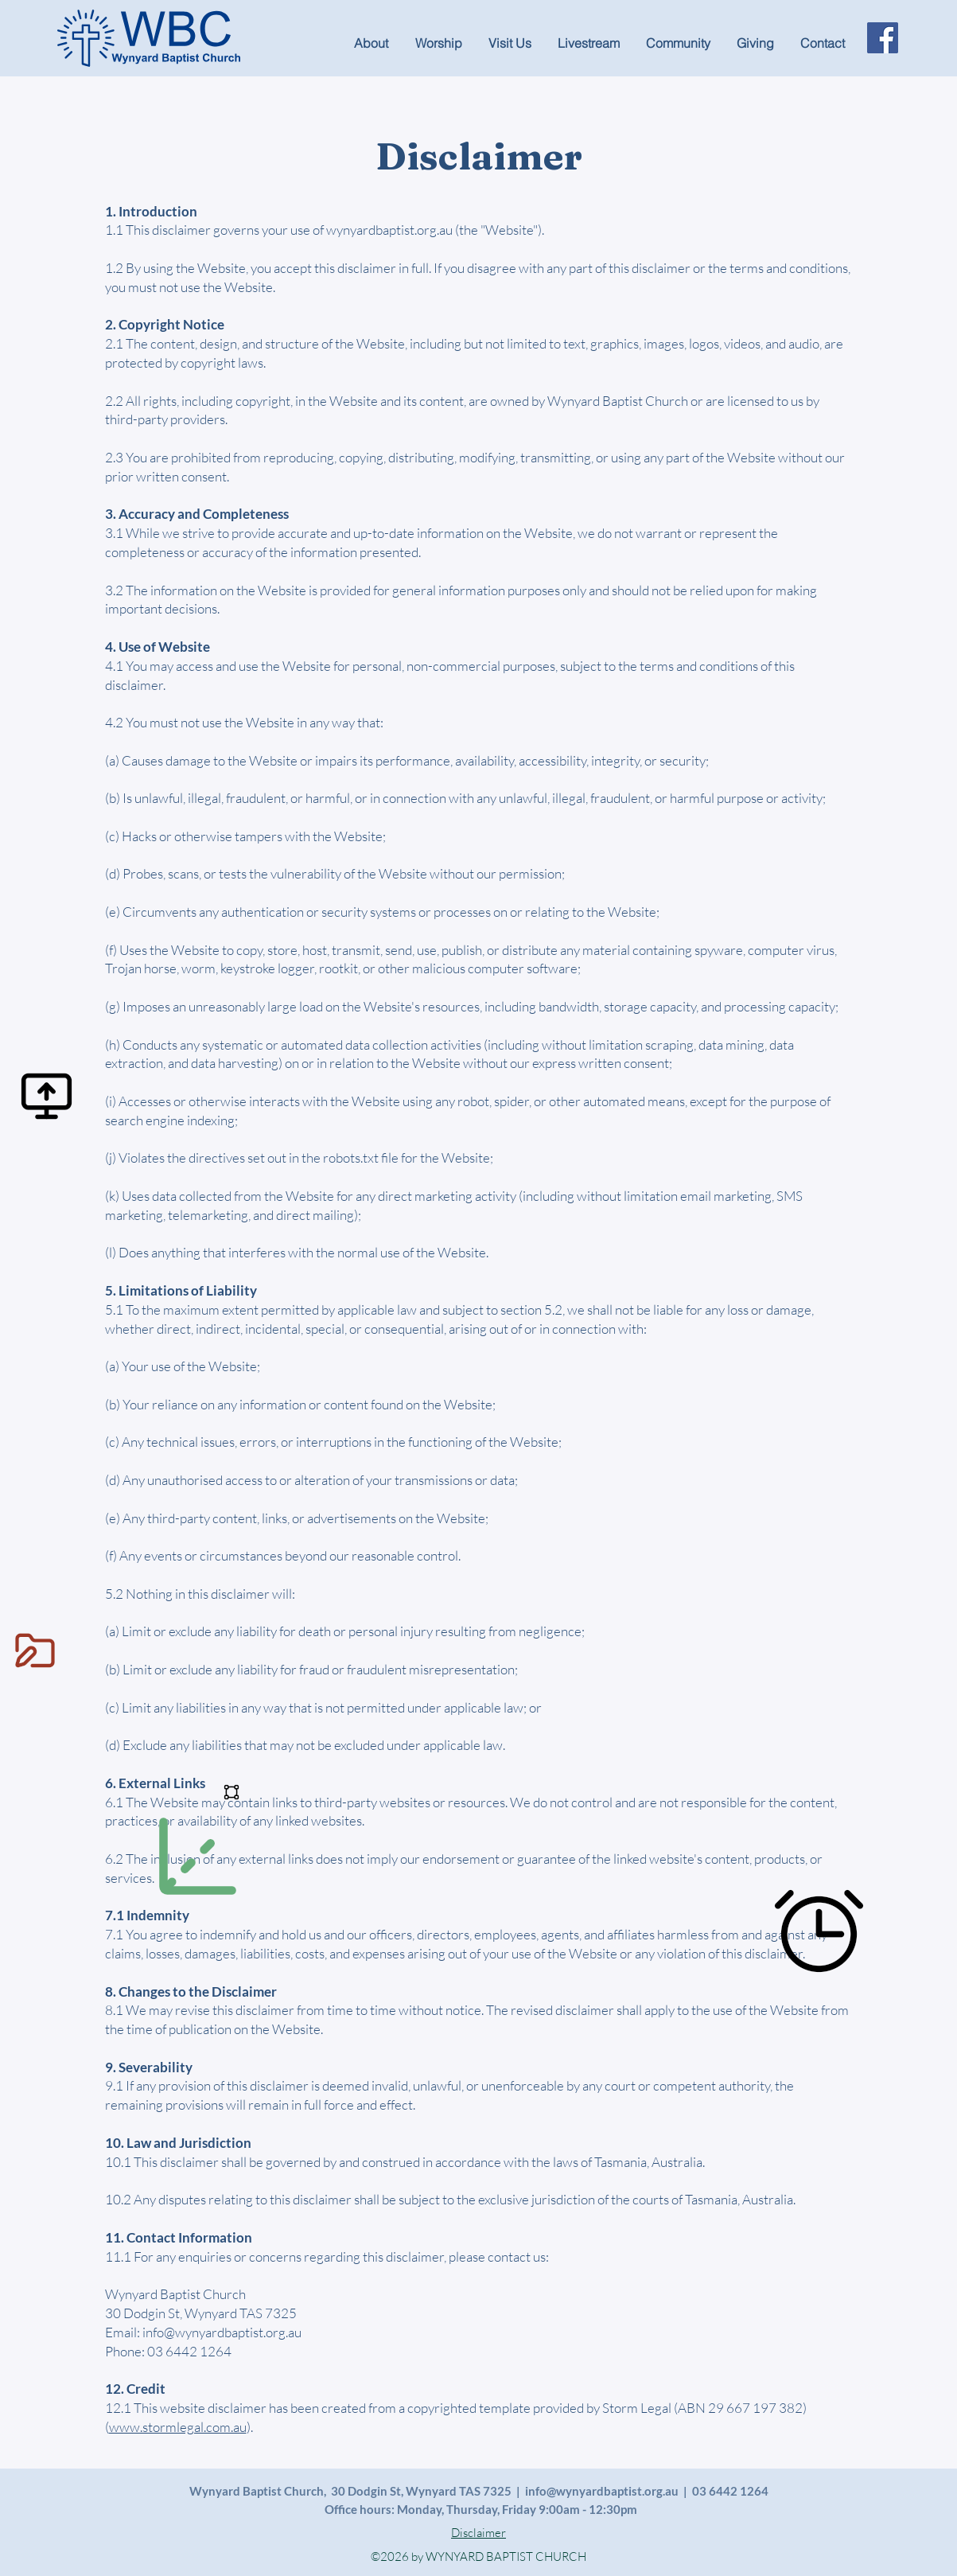  What do you see at coordinates (819, 1931) in the screenshot?
I see `set or manage alarms` at bounding box center [819, 1931].